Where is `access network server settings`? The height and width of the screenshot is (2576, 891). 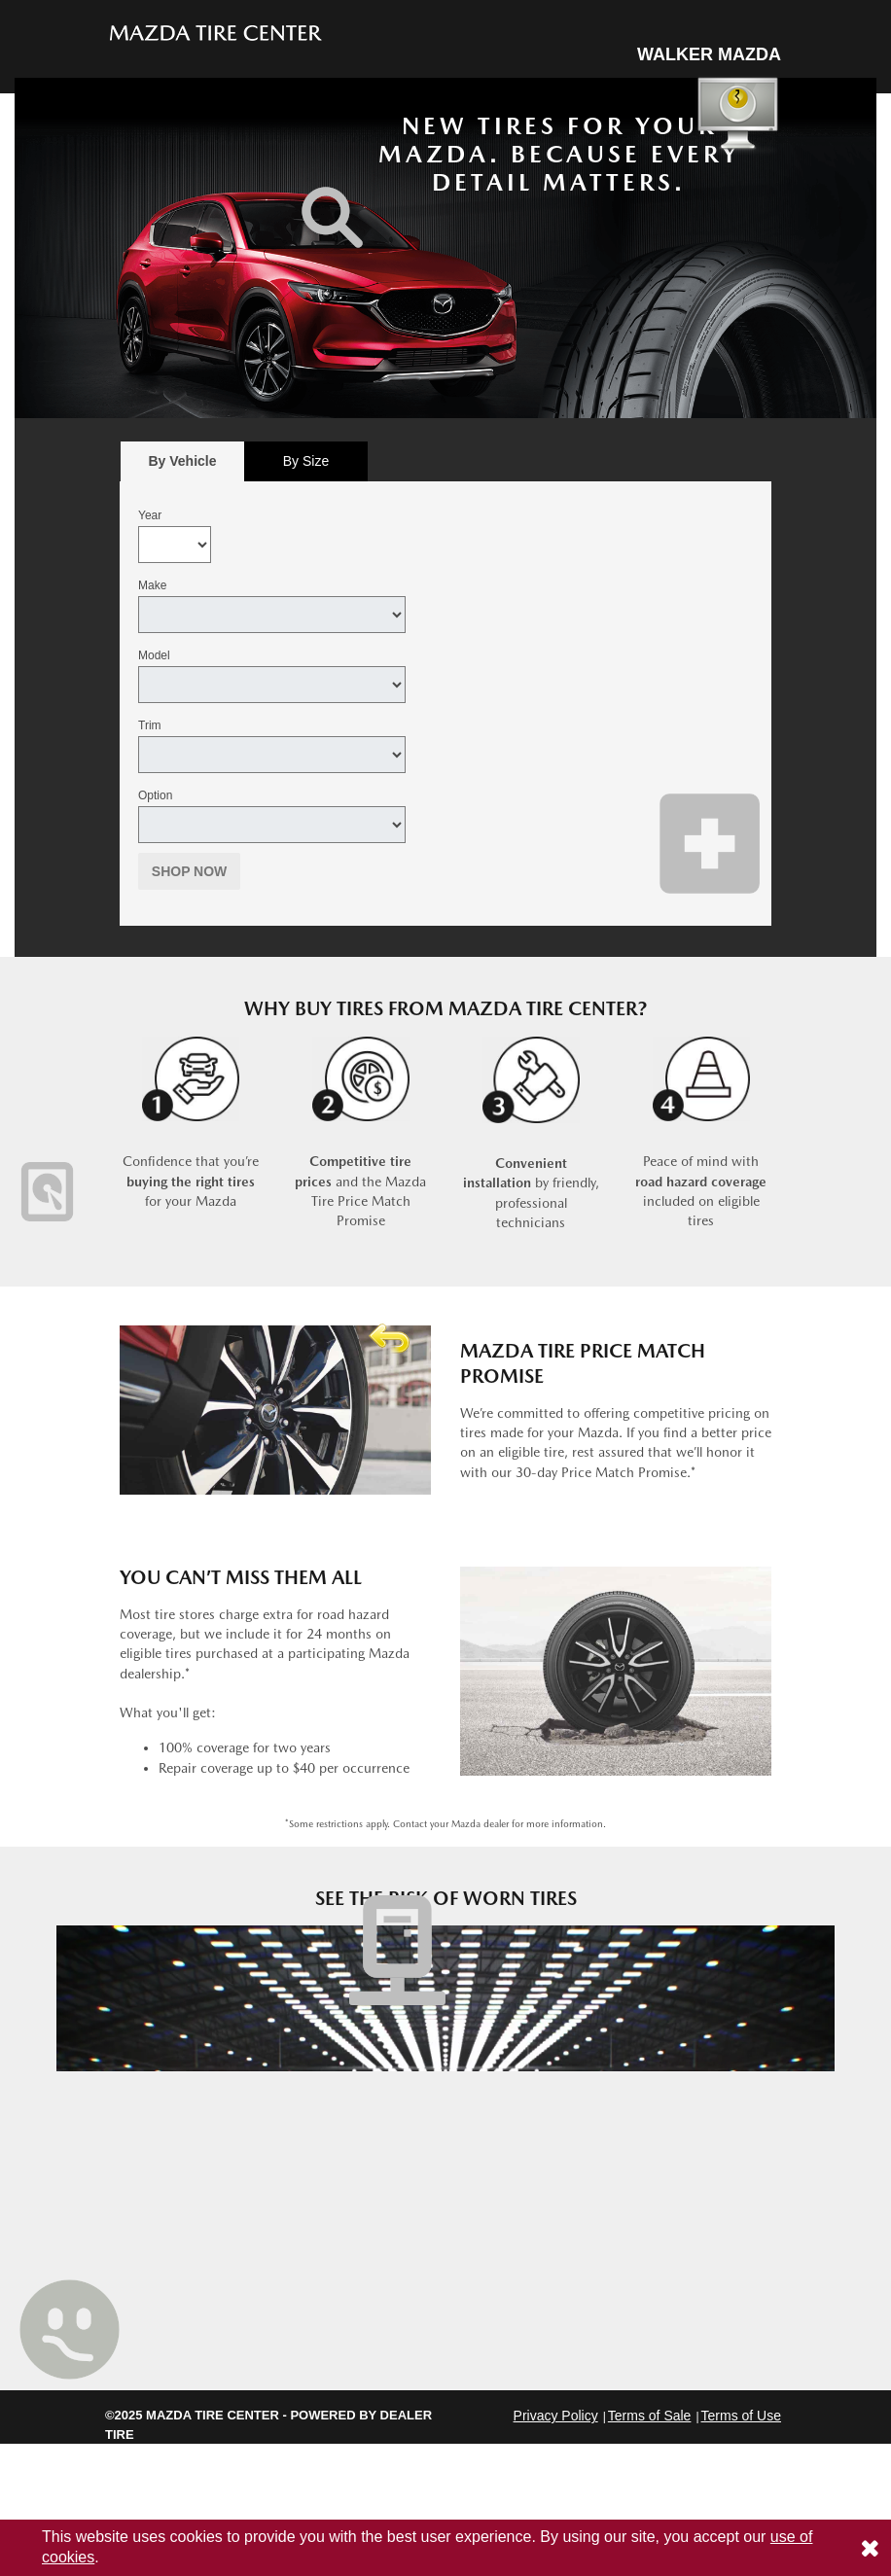 access network server settings is located at coordinates (404, 1950).